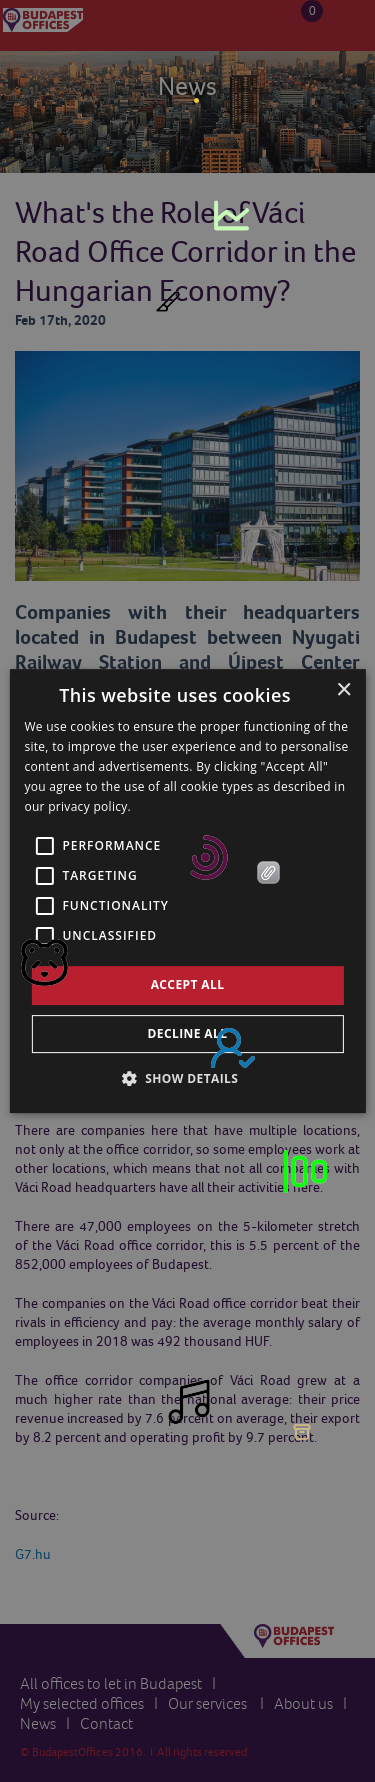 This screenshot has width=375, height=1782. I want to click on indicates an unread notification or new item, so click(196, 100).